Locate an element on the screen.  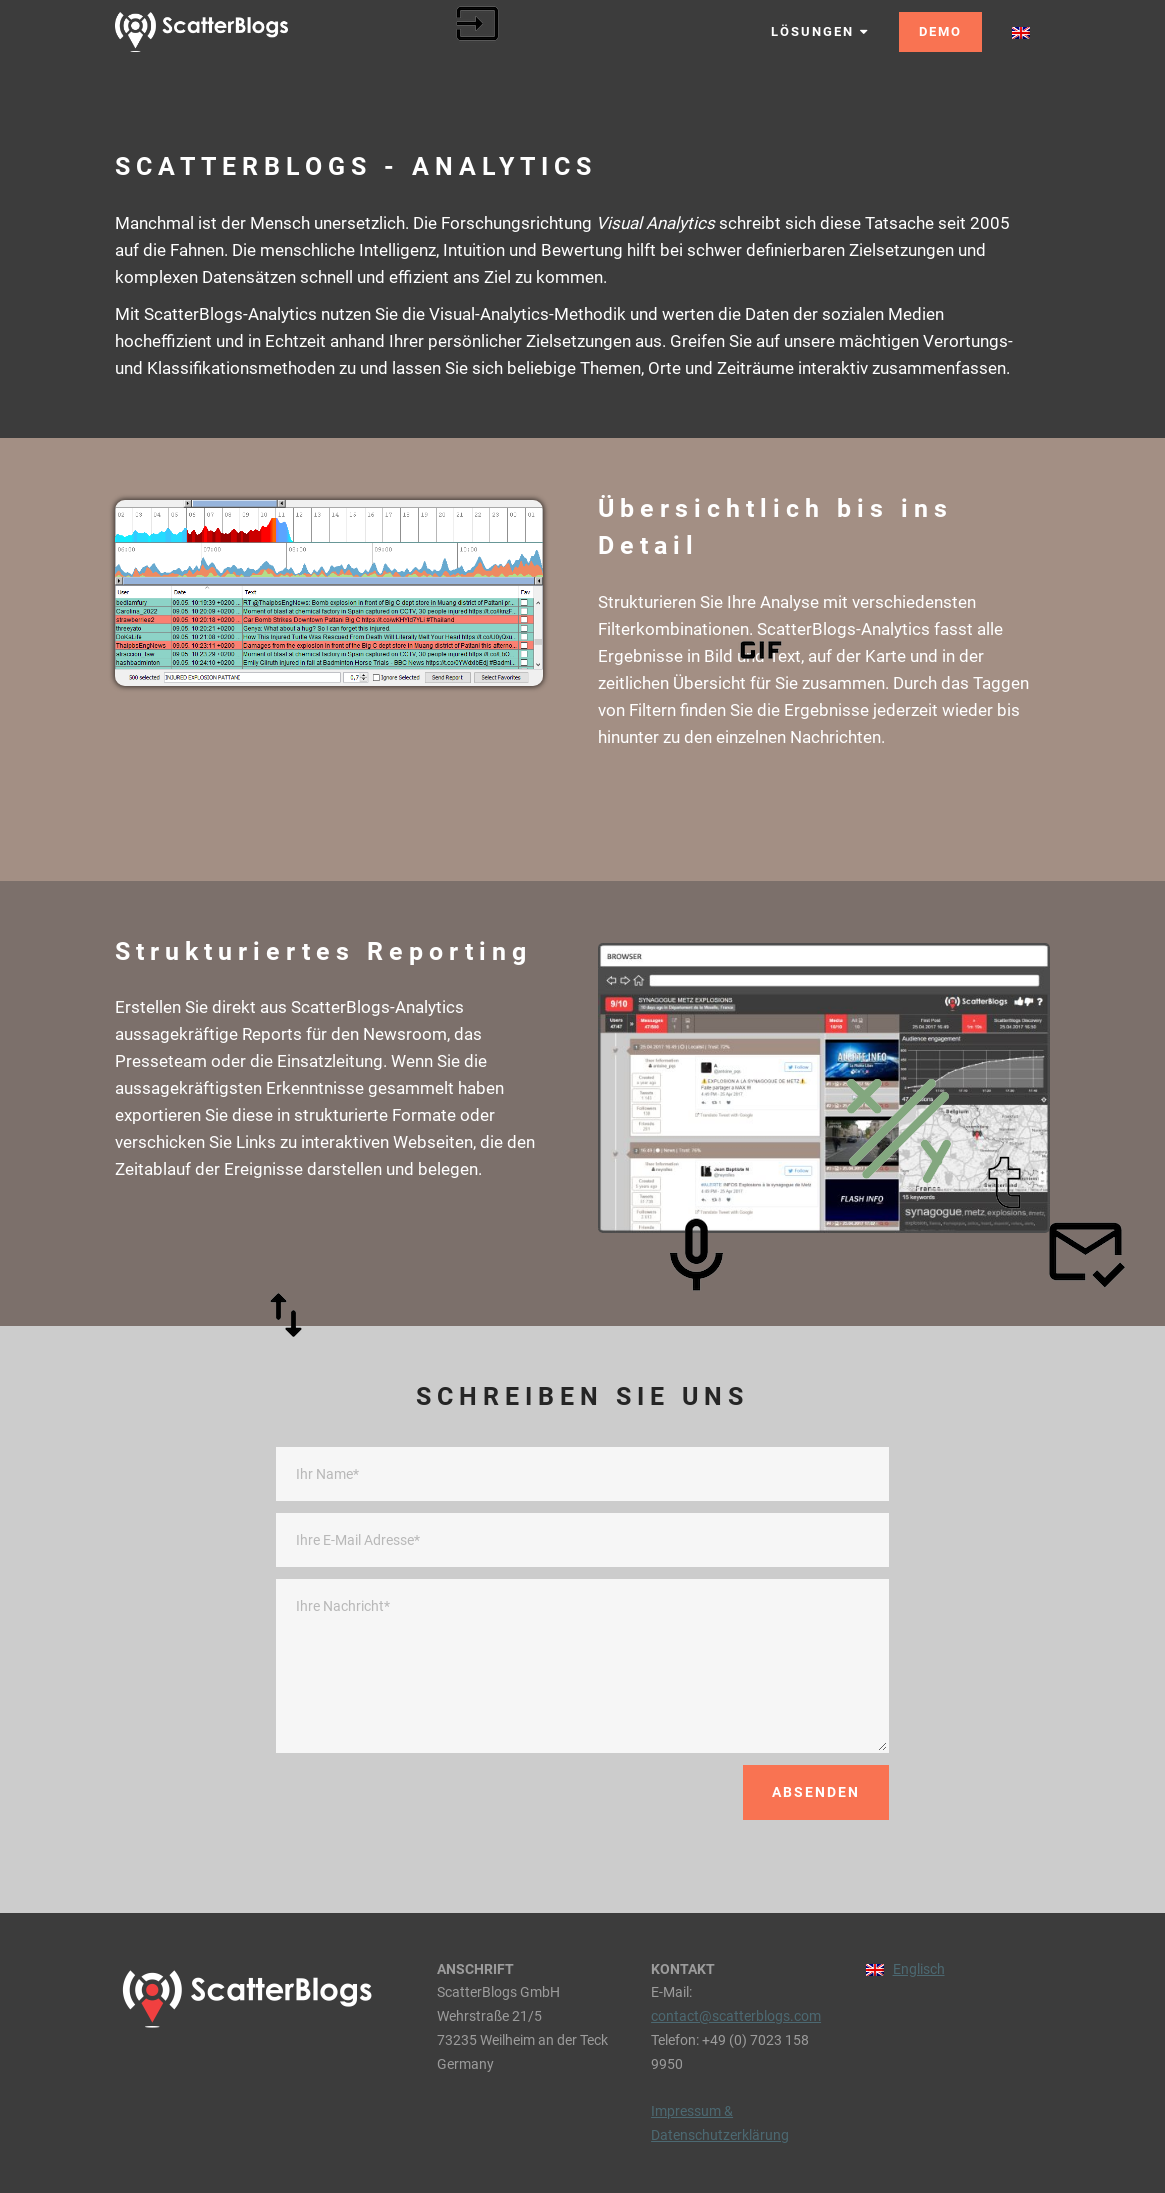
perform floor division operation (x ÷ y rounded down) is located at coordinates (899, 1131).